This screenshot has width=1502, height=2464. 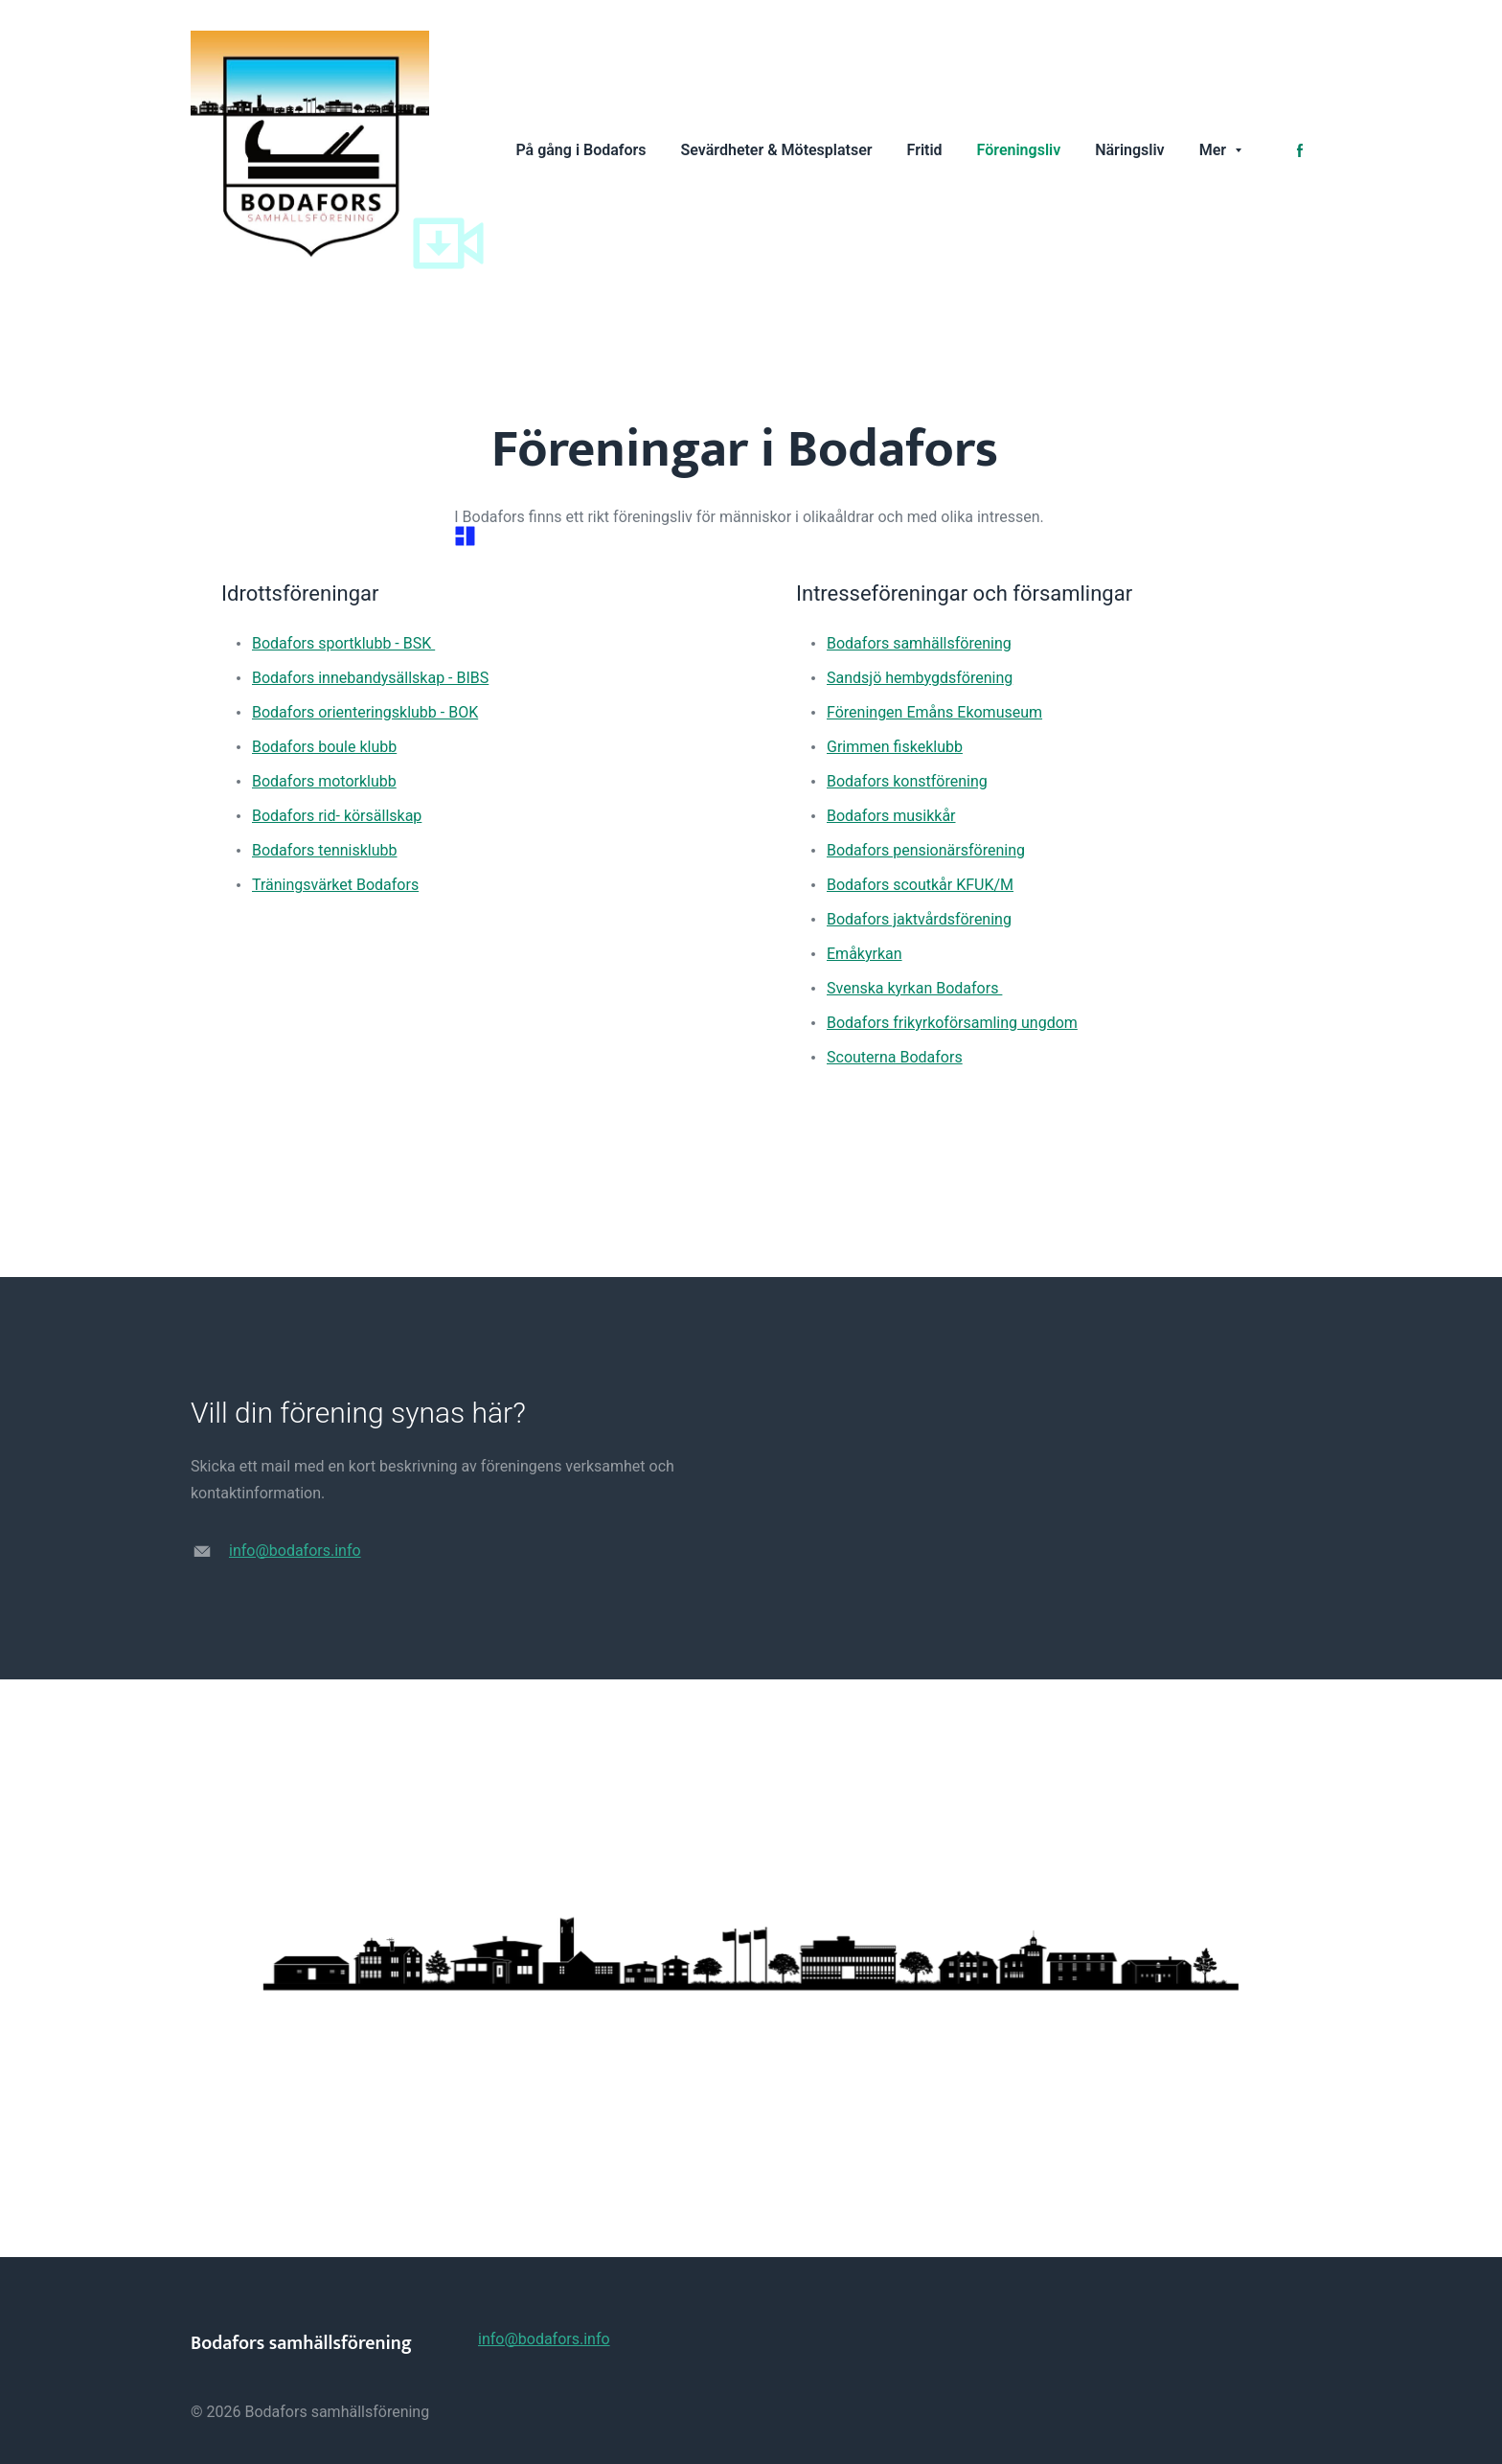 I want to click on switch to grid layout view, so click(x=465, y=536).